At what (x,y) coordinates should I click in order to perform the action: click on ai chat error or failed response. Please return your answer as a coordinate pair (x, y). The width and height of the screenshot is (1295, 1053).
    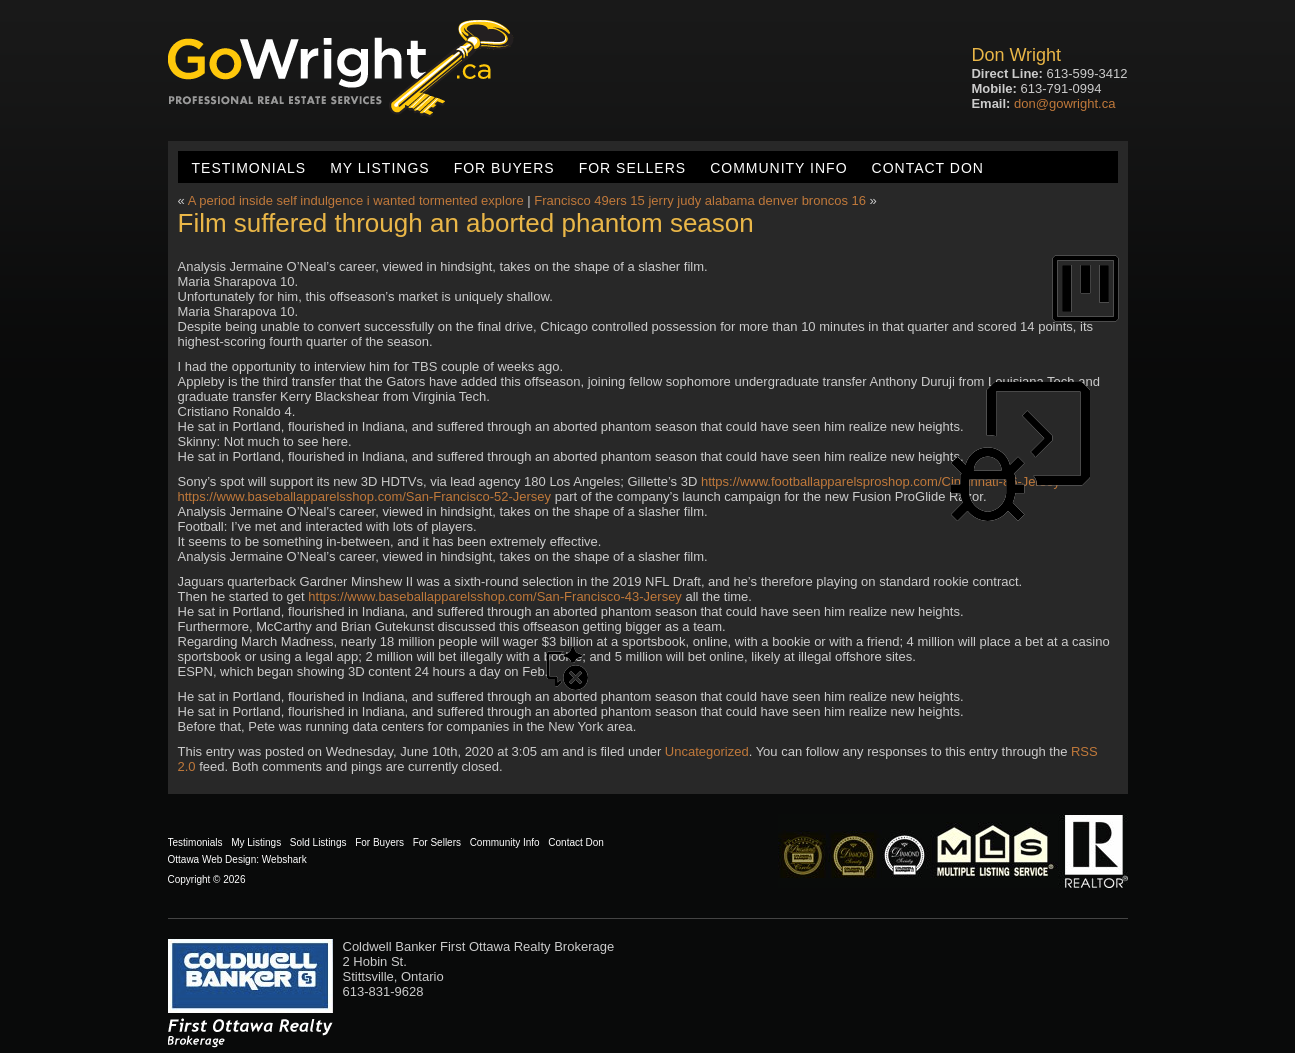
    Looking at the image, I should click on (566, 668).